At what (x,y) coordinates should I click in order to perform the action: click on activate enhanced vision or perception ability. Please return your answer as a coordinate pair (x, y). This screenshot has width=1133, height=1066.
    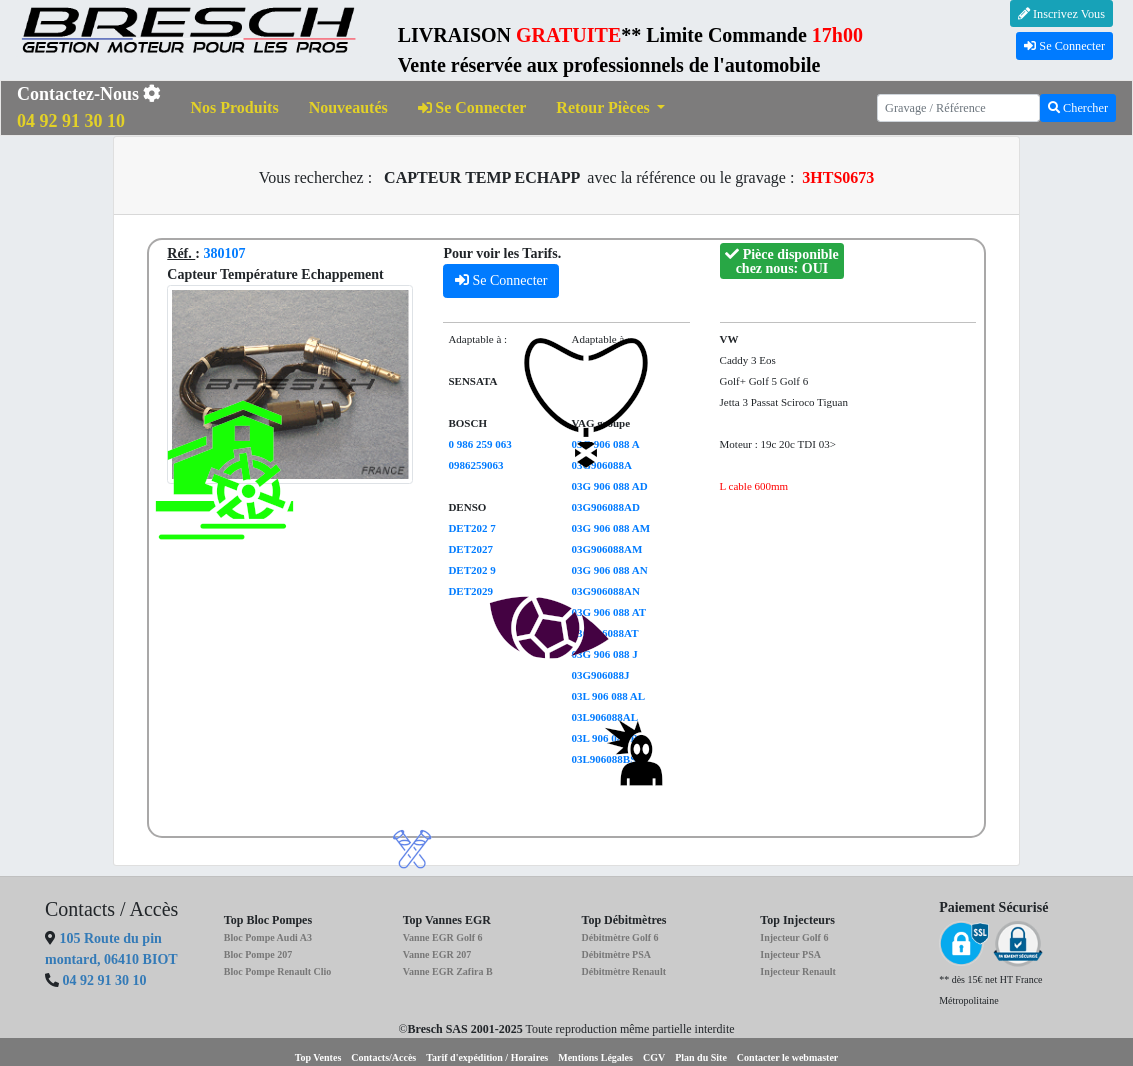
    Looking at the image, I should click on (549, 631).